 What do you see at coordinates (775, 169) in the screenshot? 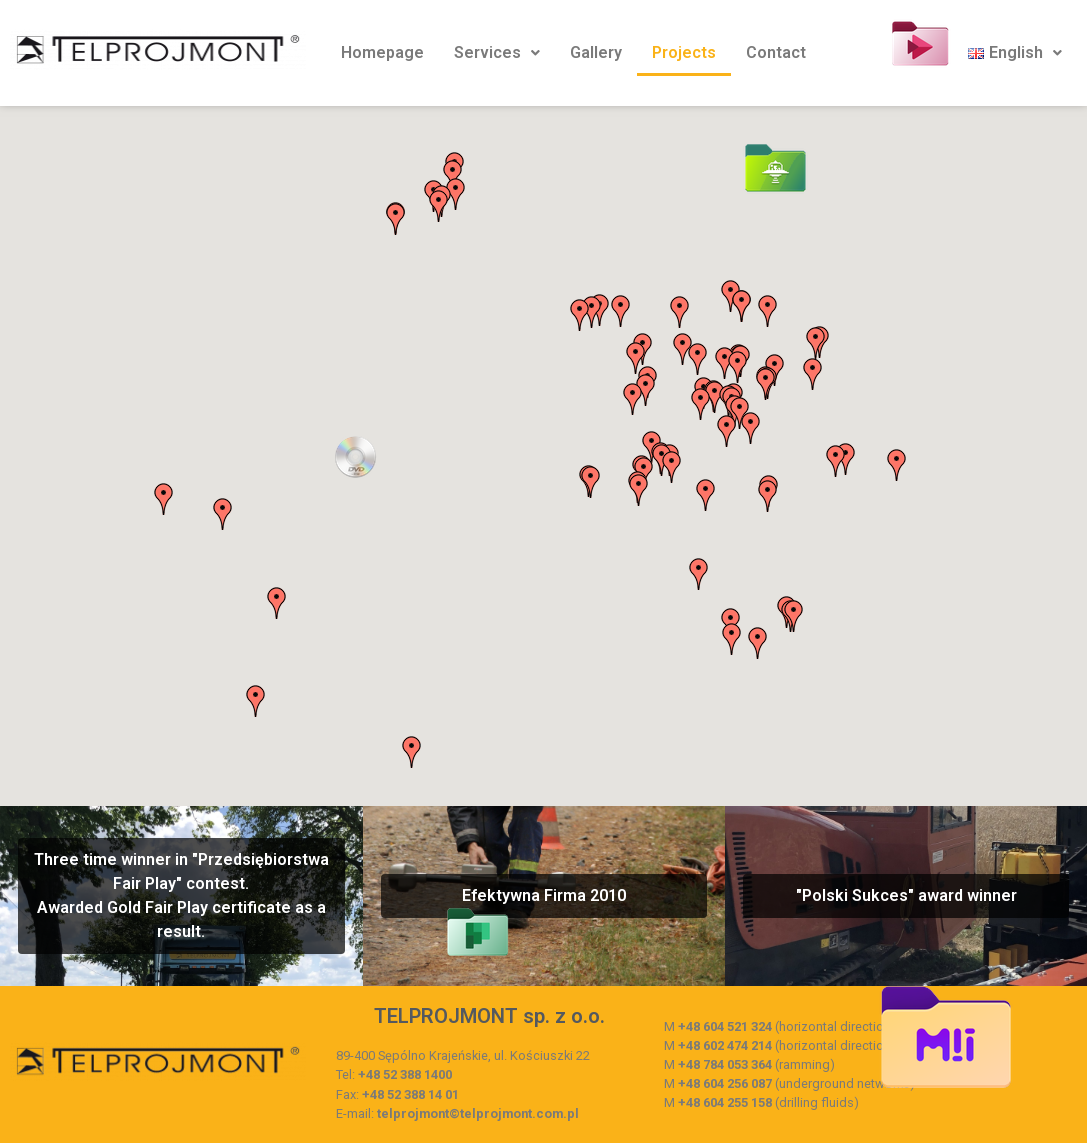
I see `open gamejolt games folder` at bounding box center [775, 169].